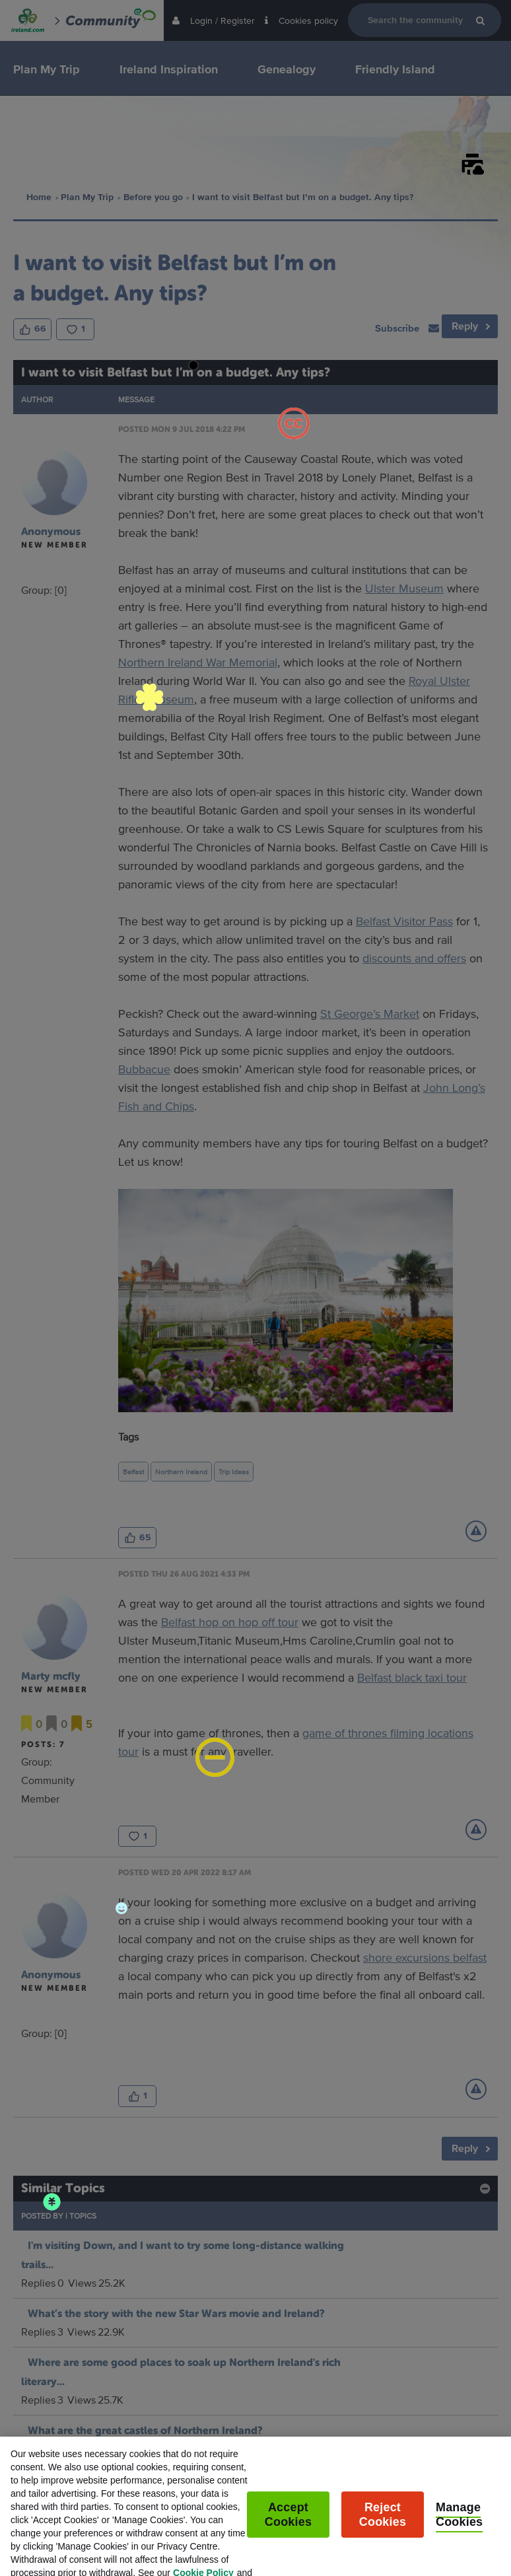 This screenshot has width=511, height=2576. Describe the element at coordinates (193, 365) in the screenshot. I see `indicates a certified or verified status` at that location.